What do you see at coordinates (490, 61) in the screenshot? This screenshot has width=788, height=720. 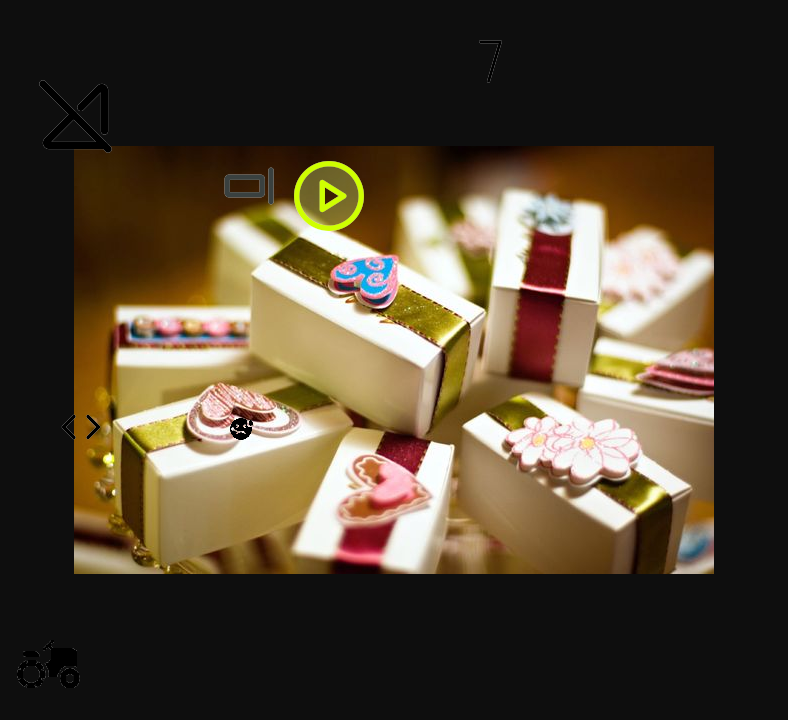 I see `indicates the number seven in a list or sequence` at bounding box center [490, 61].